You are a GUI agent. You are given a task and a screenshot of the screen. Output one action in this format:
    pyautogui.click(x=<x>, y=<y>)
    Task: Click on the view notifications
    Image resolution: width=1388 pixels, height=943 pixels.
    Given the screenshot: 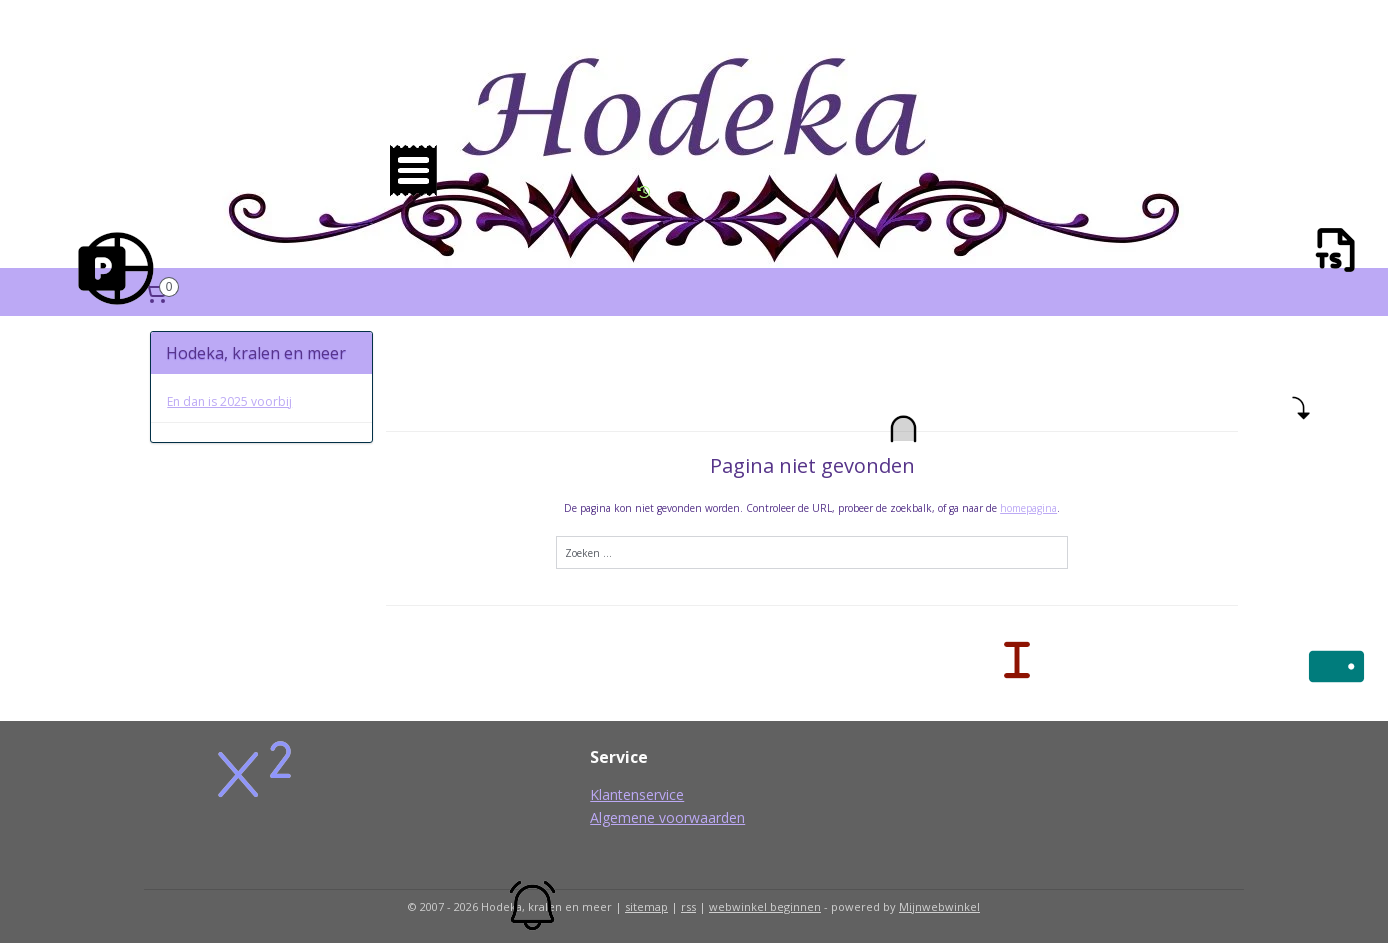 What is the action you would take?
    pyautogui.click(x=532, y=906)
    